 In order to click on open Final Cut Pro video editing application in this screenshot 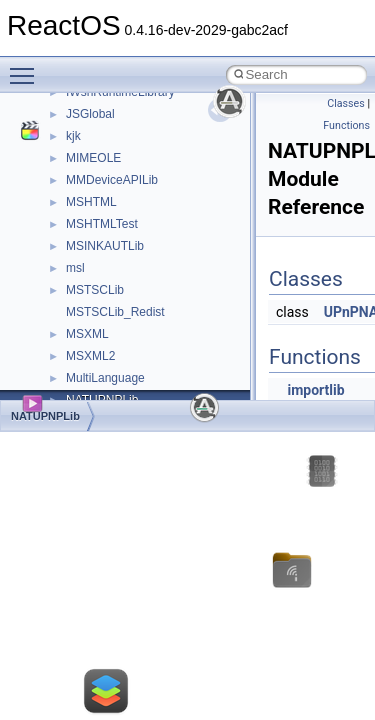, I will do `click(30, 131)`.